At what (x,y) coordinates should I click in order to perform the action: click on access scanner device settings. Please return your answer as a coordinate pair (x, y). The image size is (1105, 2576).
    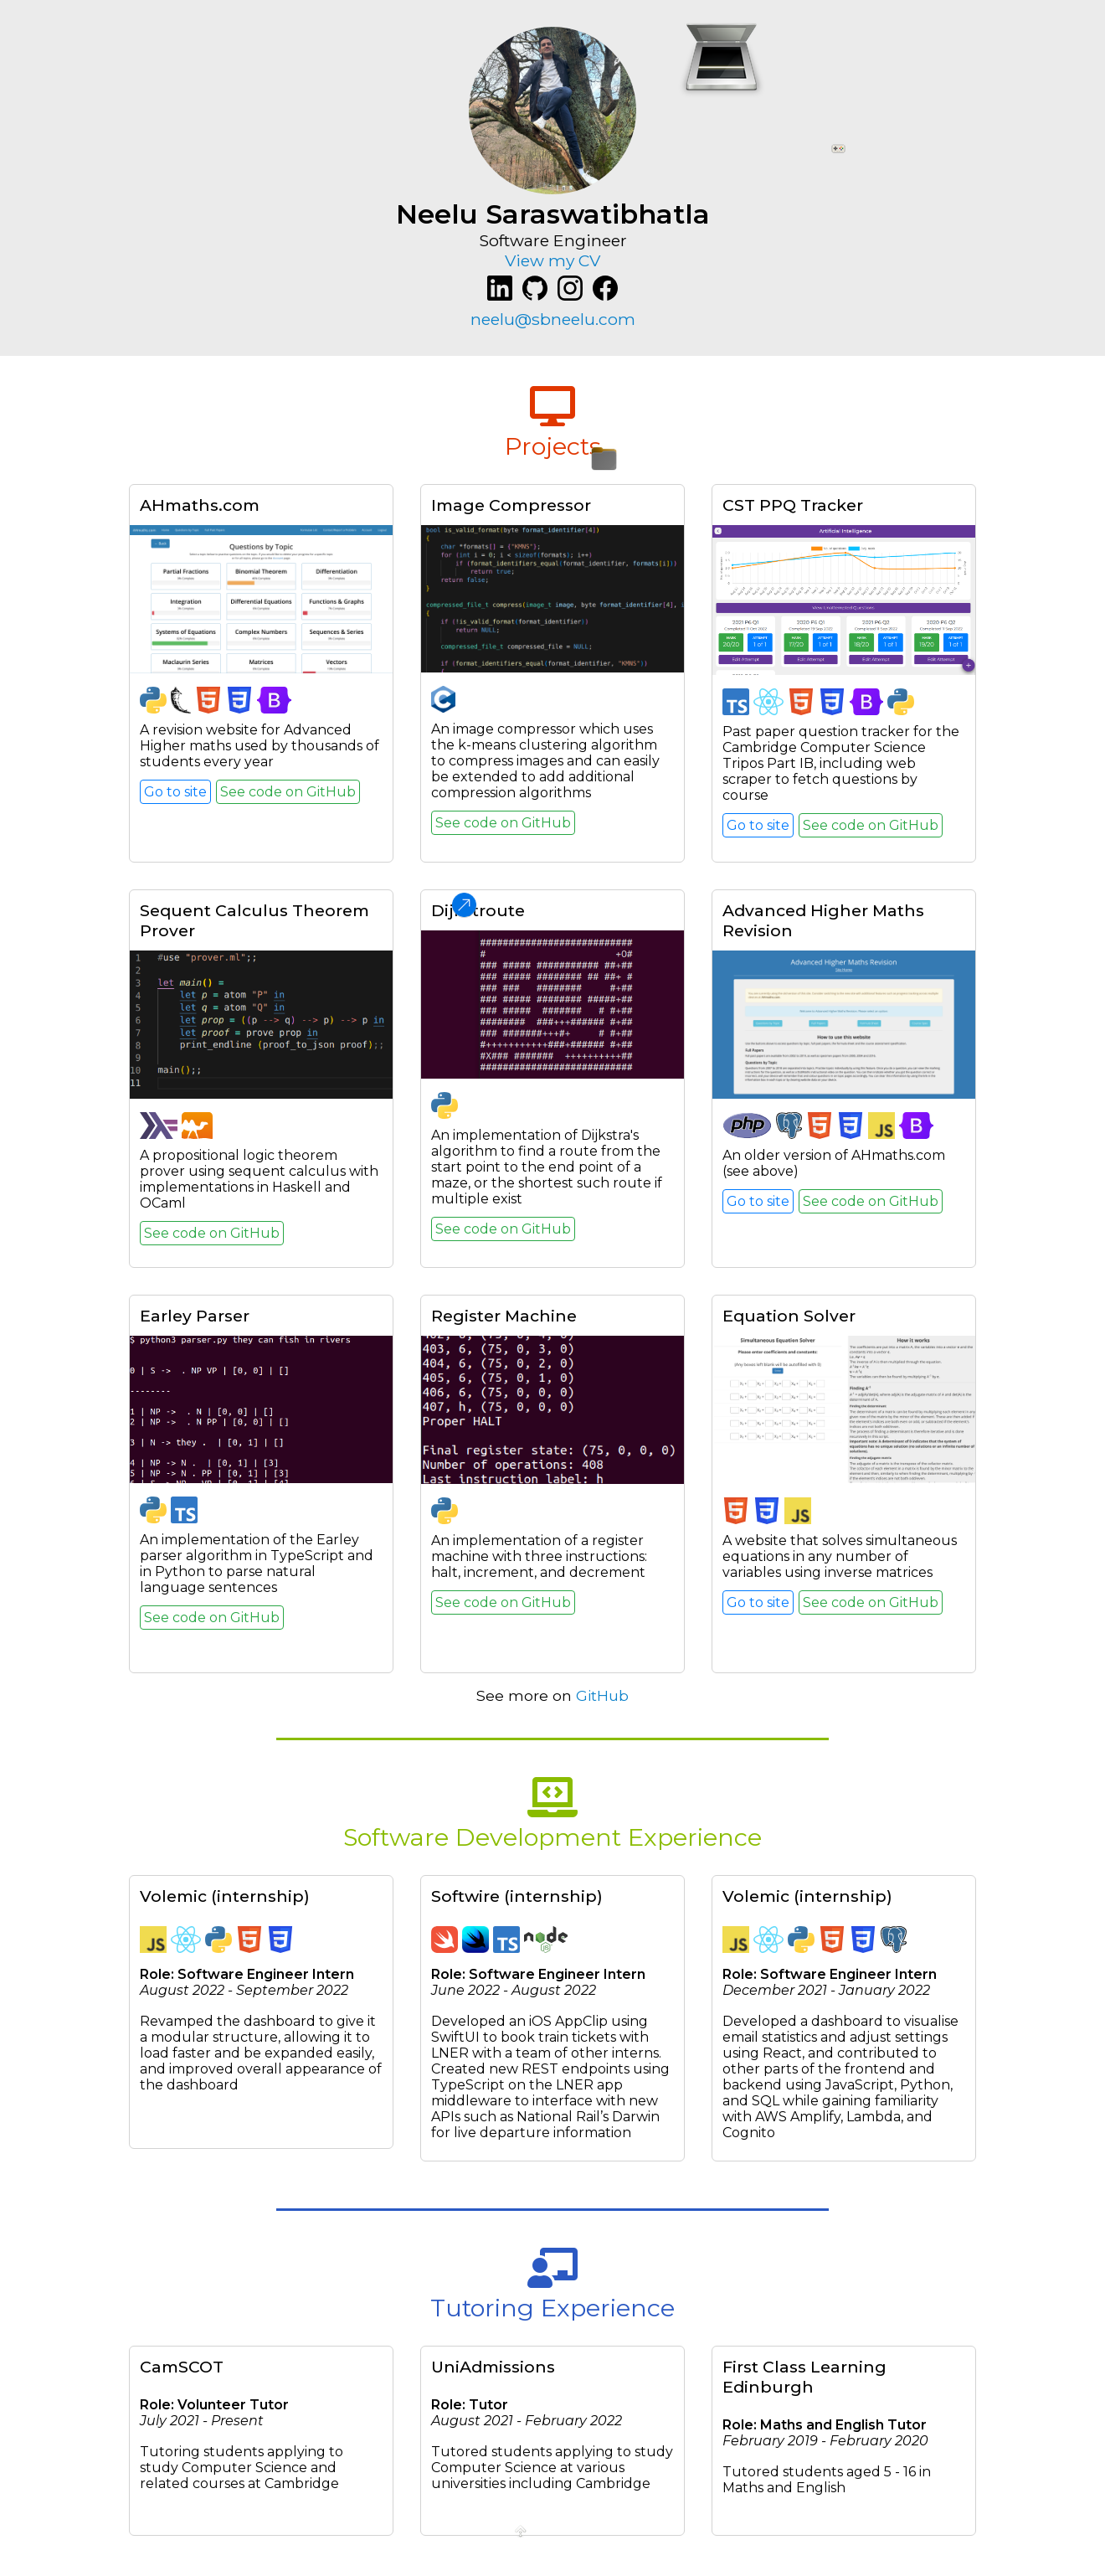
    Looking at the image, I should click on (722, 59).